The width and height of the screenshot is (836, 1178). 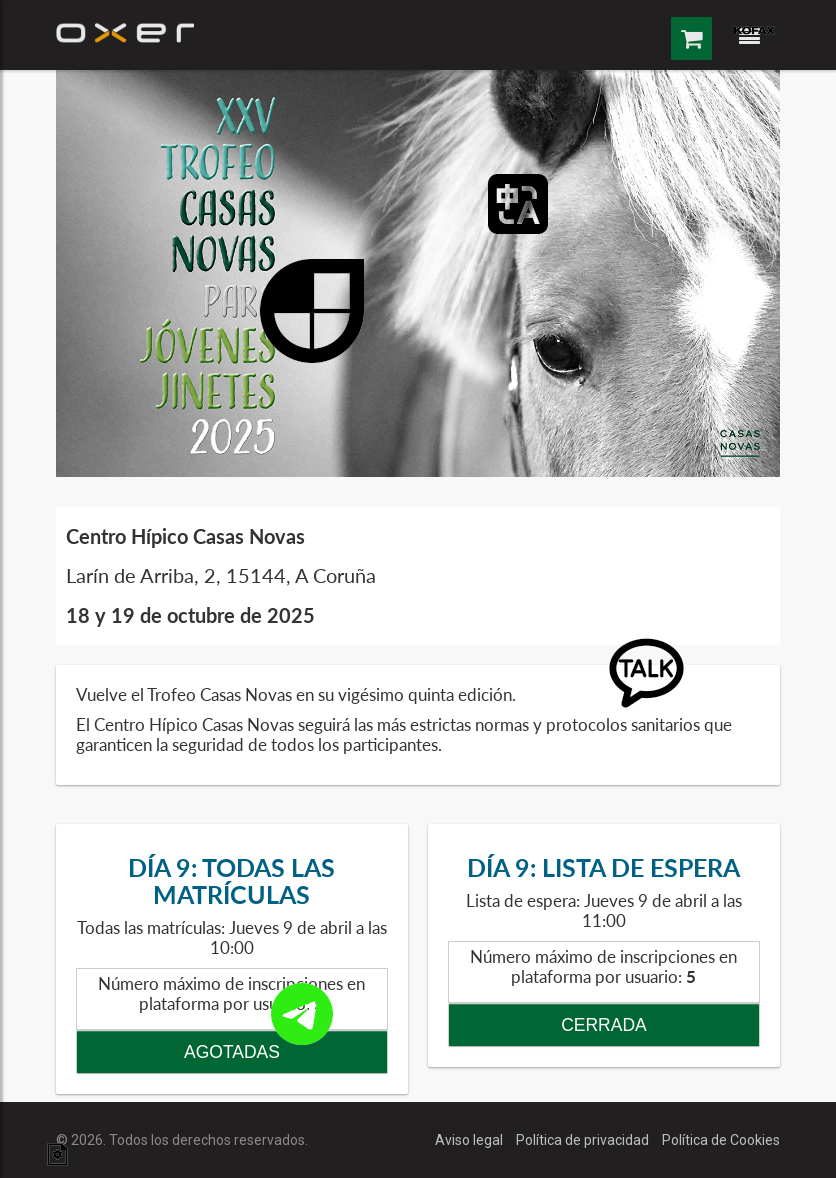 I want to click on jamstack platform or framework branding, so click(x=312, y=311).